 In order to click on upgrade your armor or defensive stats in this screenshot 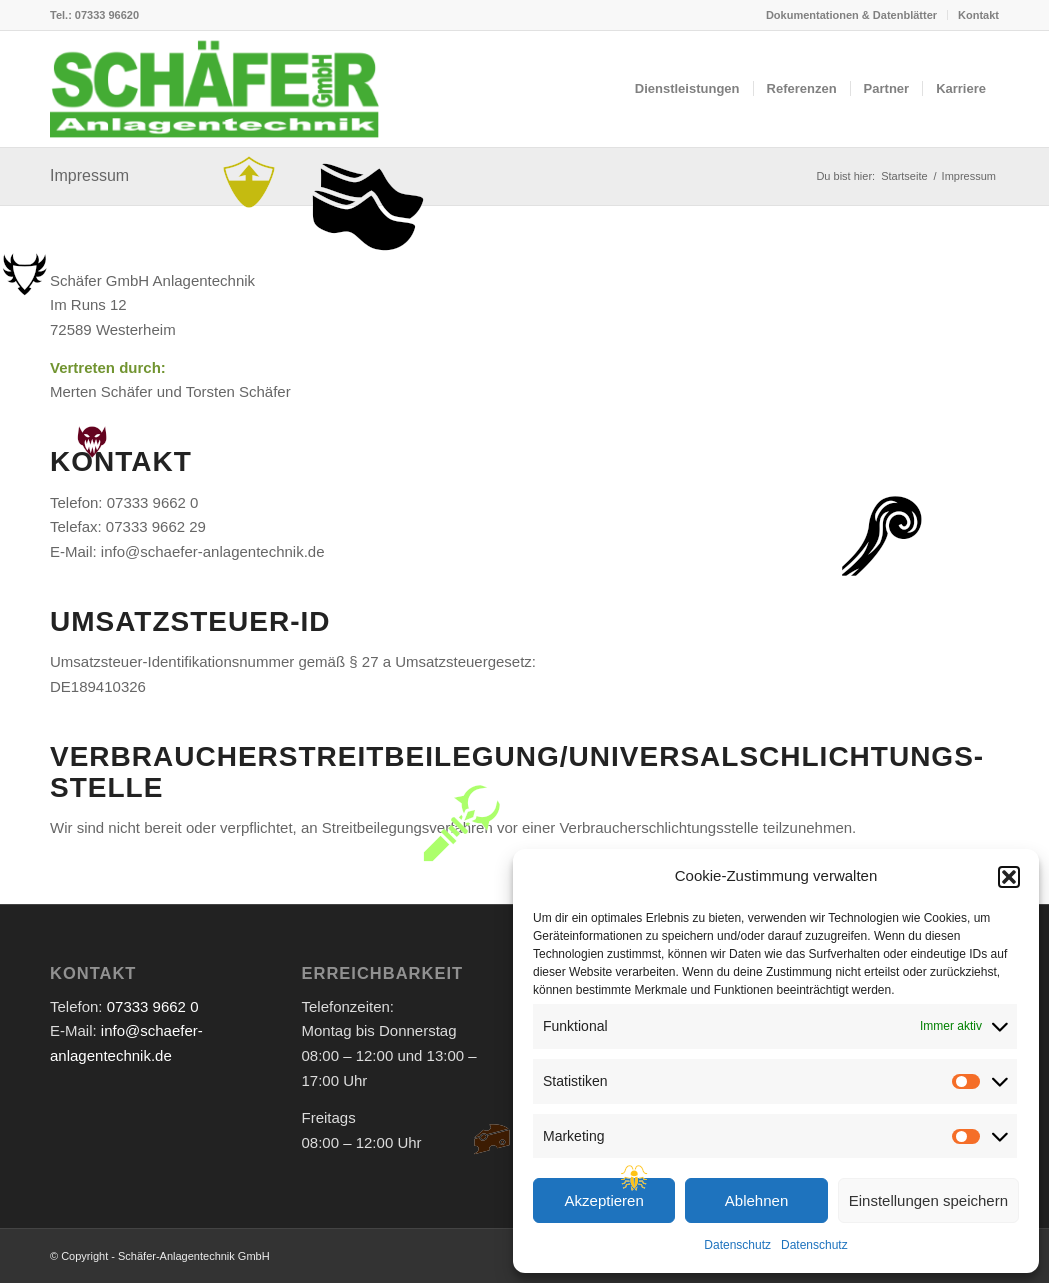, I will do `click(249, 182)`.